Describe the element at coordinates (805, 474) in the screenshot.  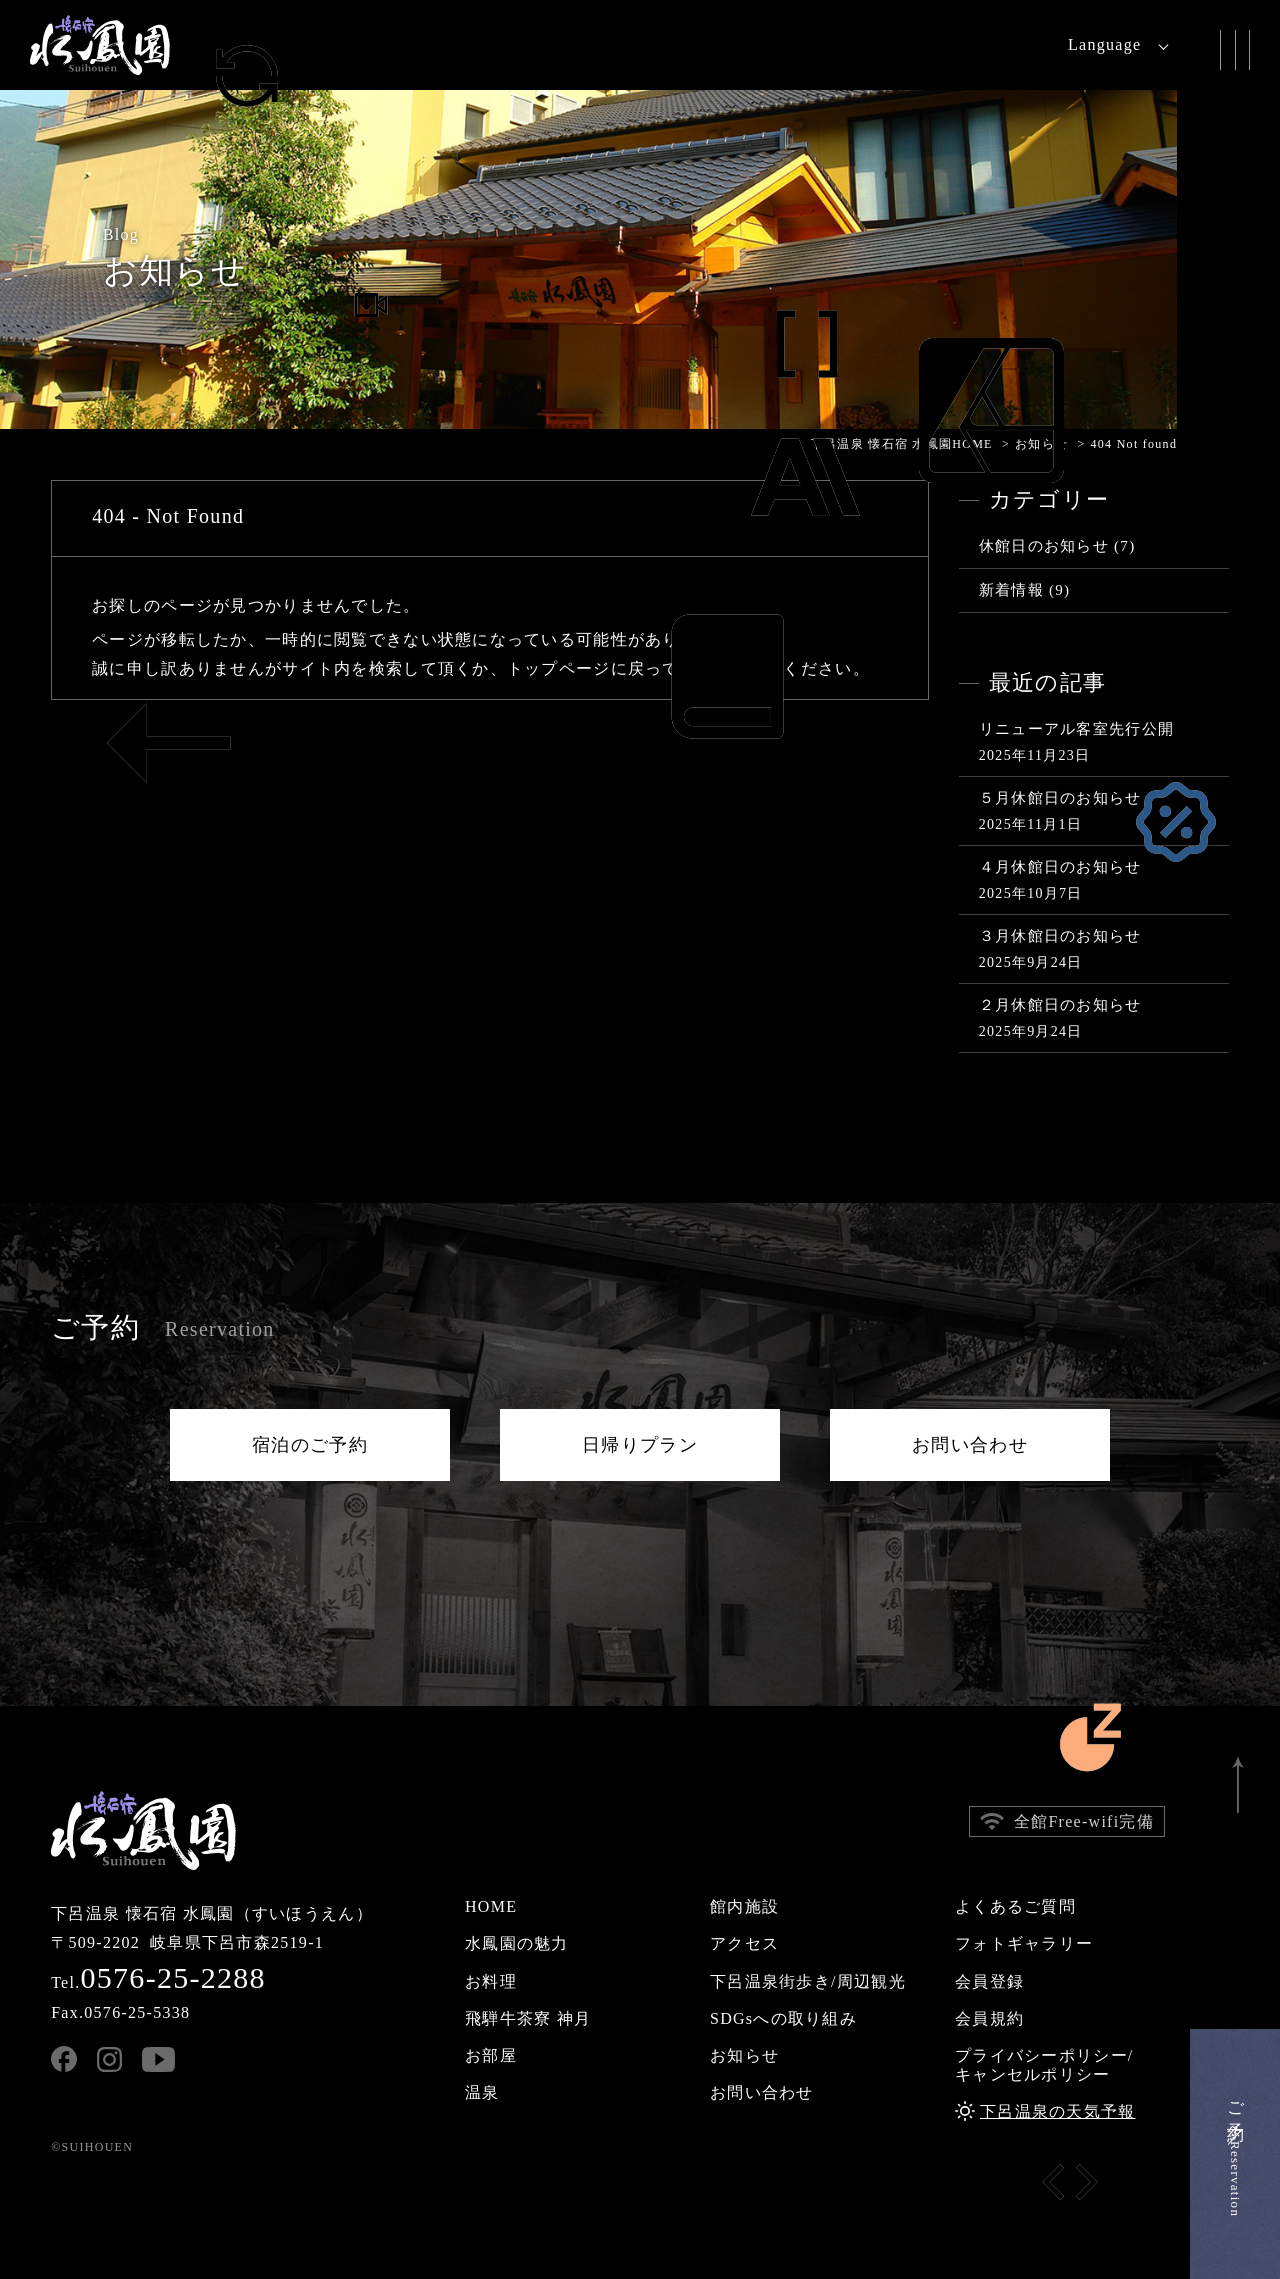
I see `Anthropic company logo` at that location.